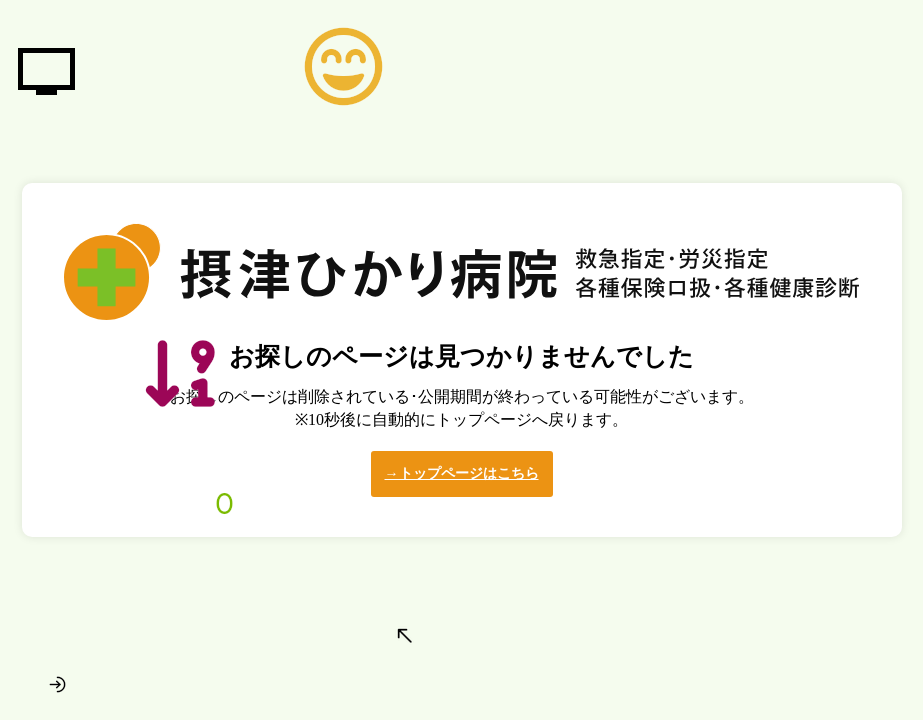  I want to click on sort items in descending numerical order (9 to 1), so click(181, 373).